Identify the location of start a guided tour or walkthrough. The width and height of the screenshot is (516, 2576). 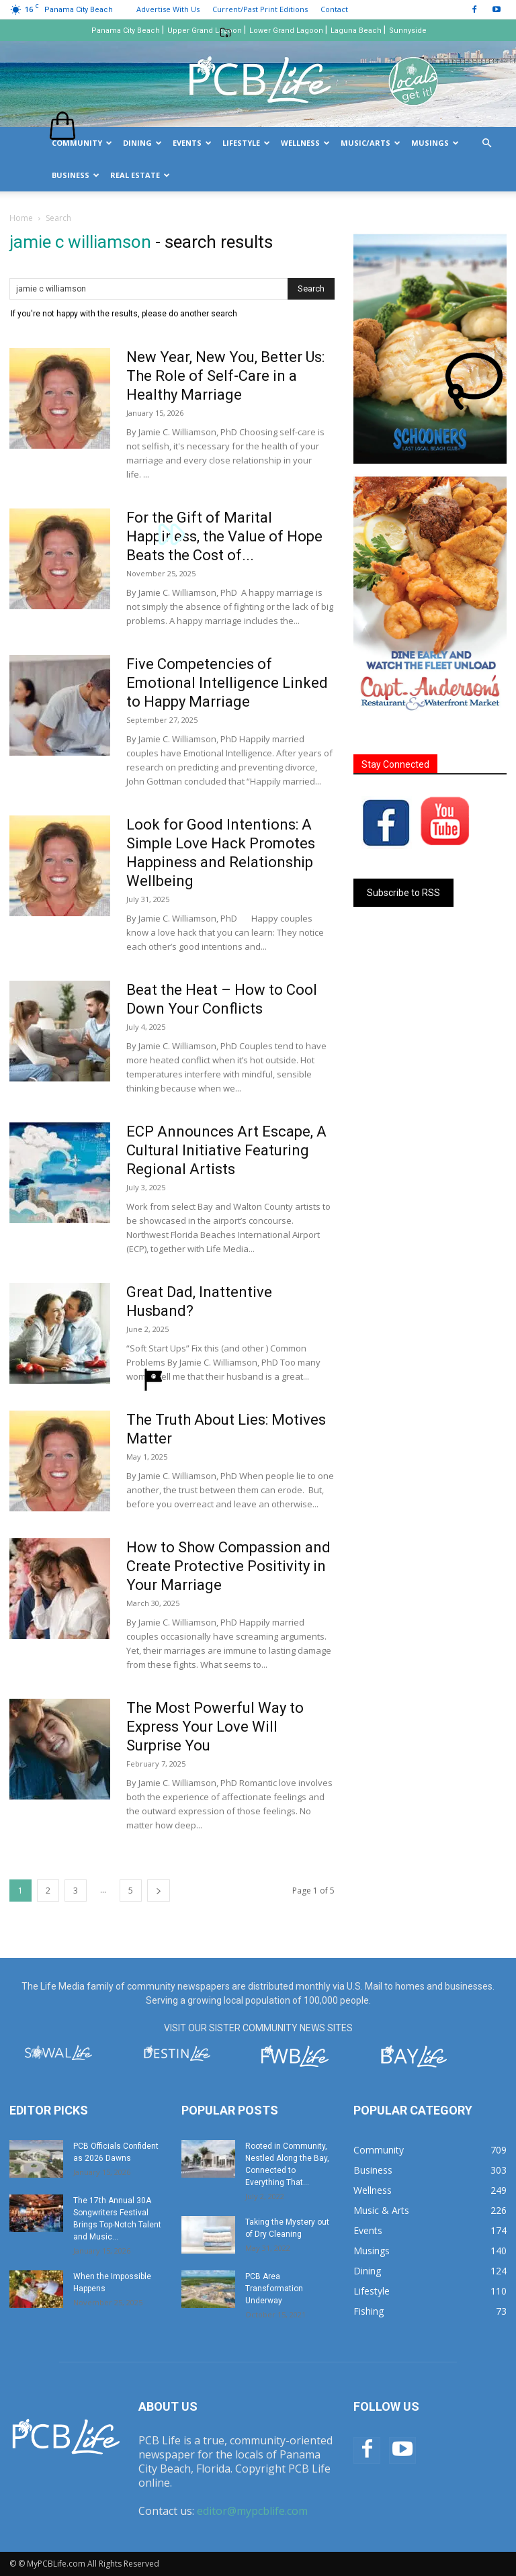
(153, 1380).